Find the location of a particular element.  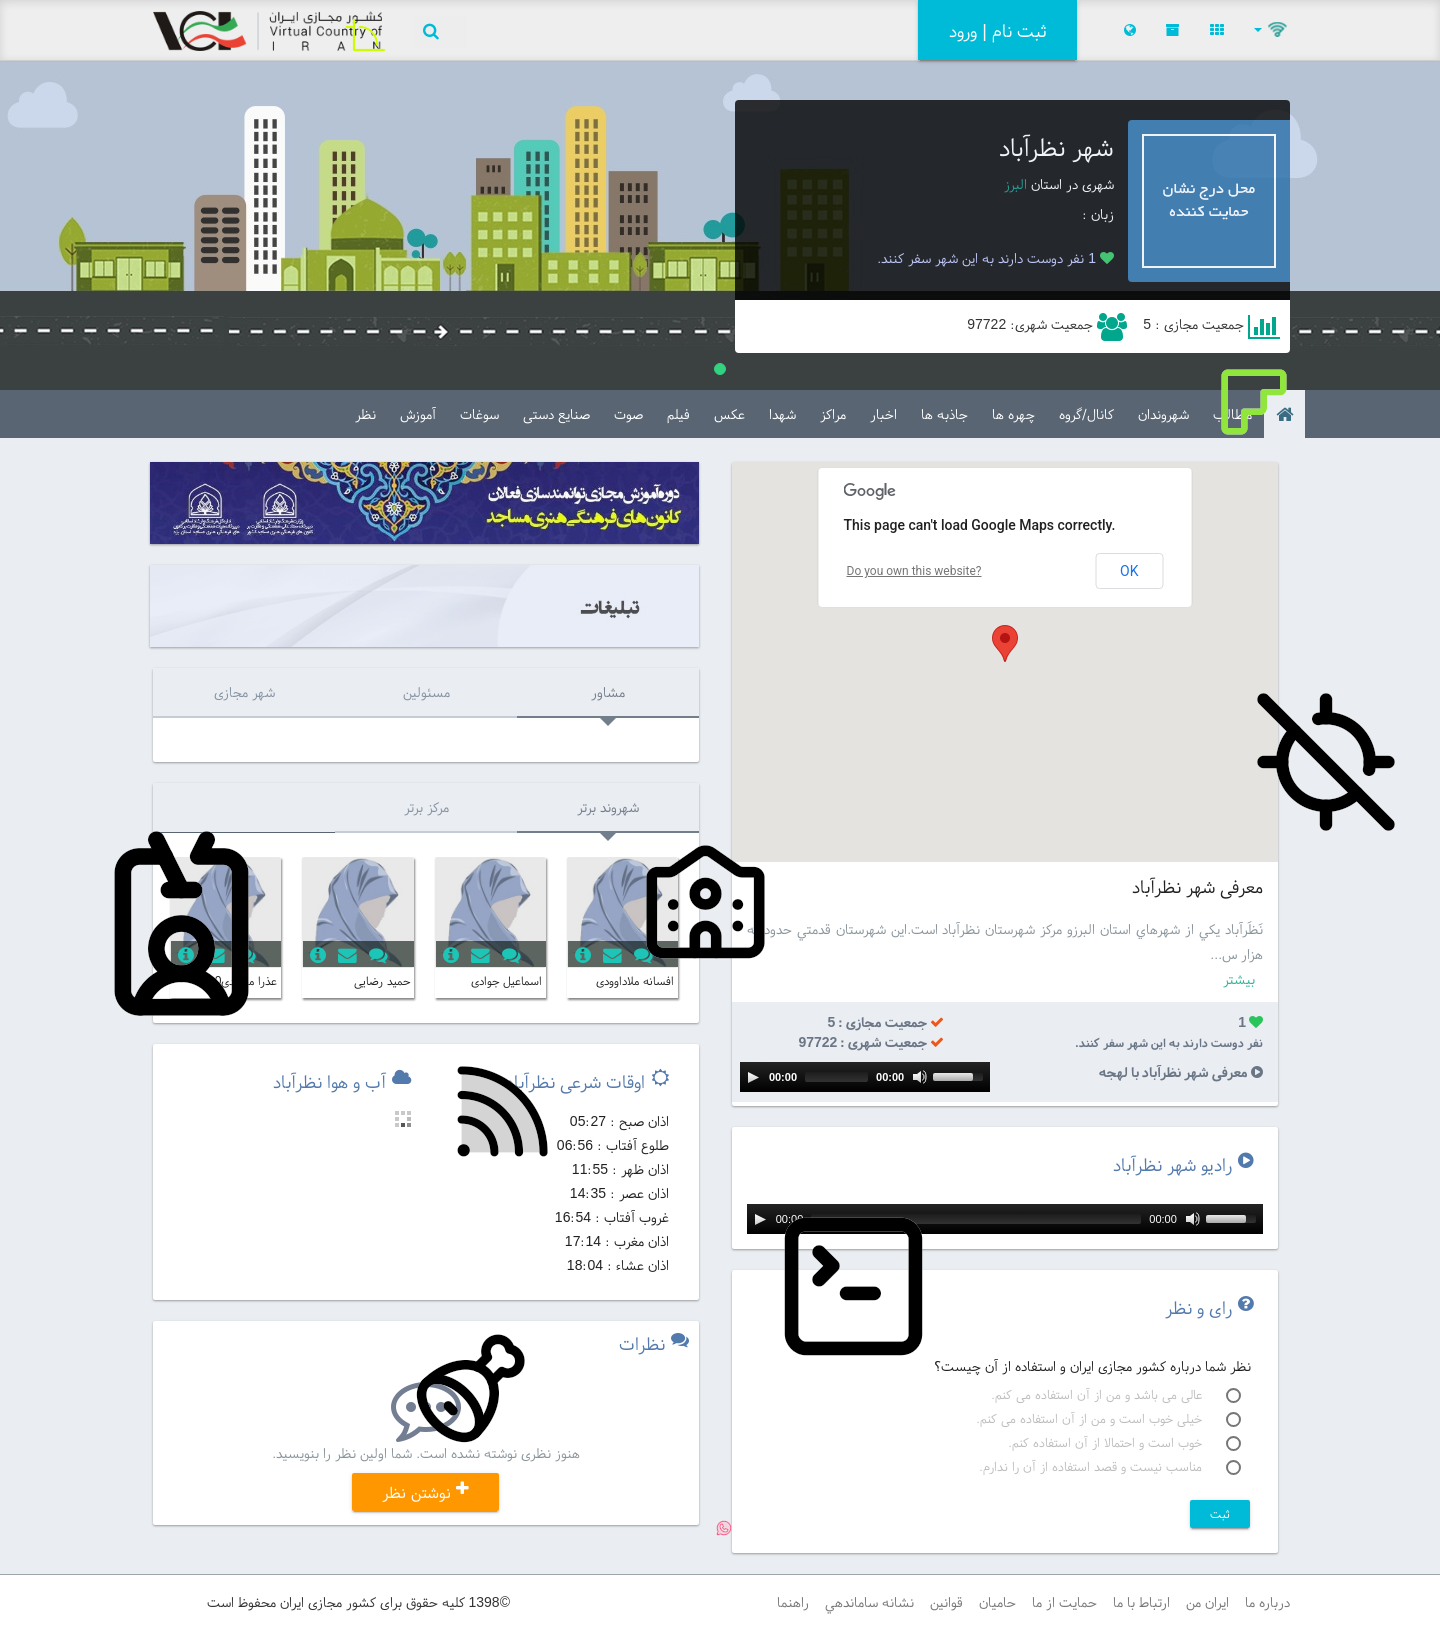

view employee badge or identification is located at coordinates (181, 923).